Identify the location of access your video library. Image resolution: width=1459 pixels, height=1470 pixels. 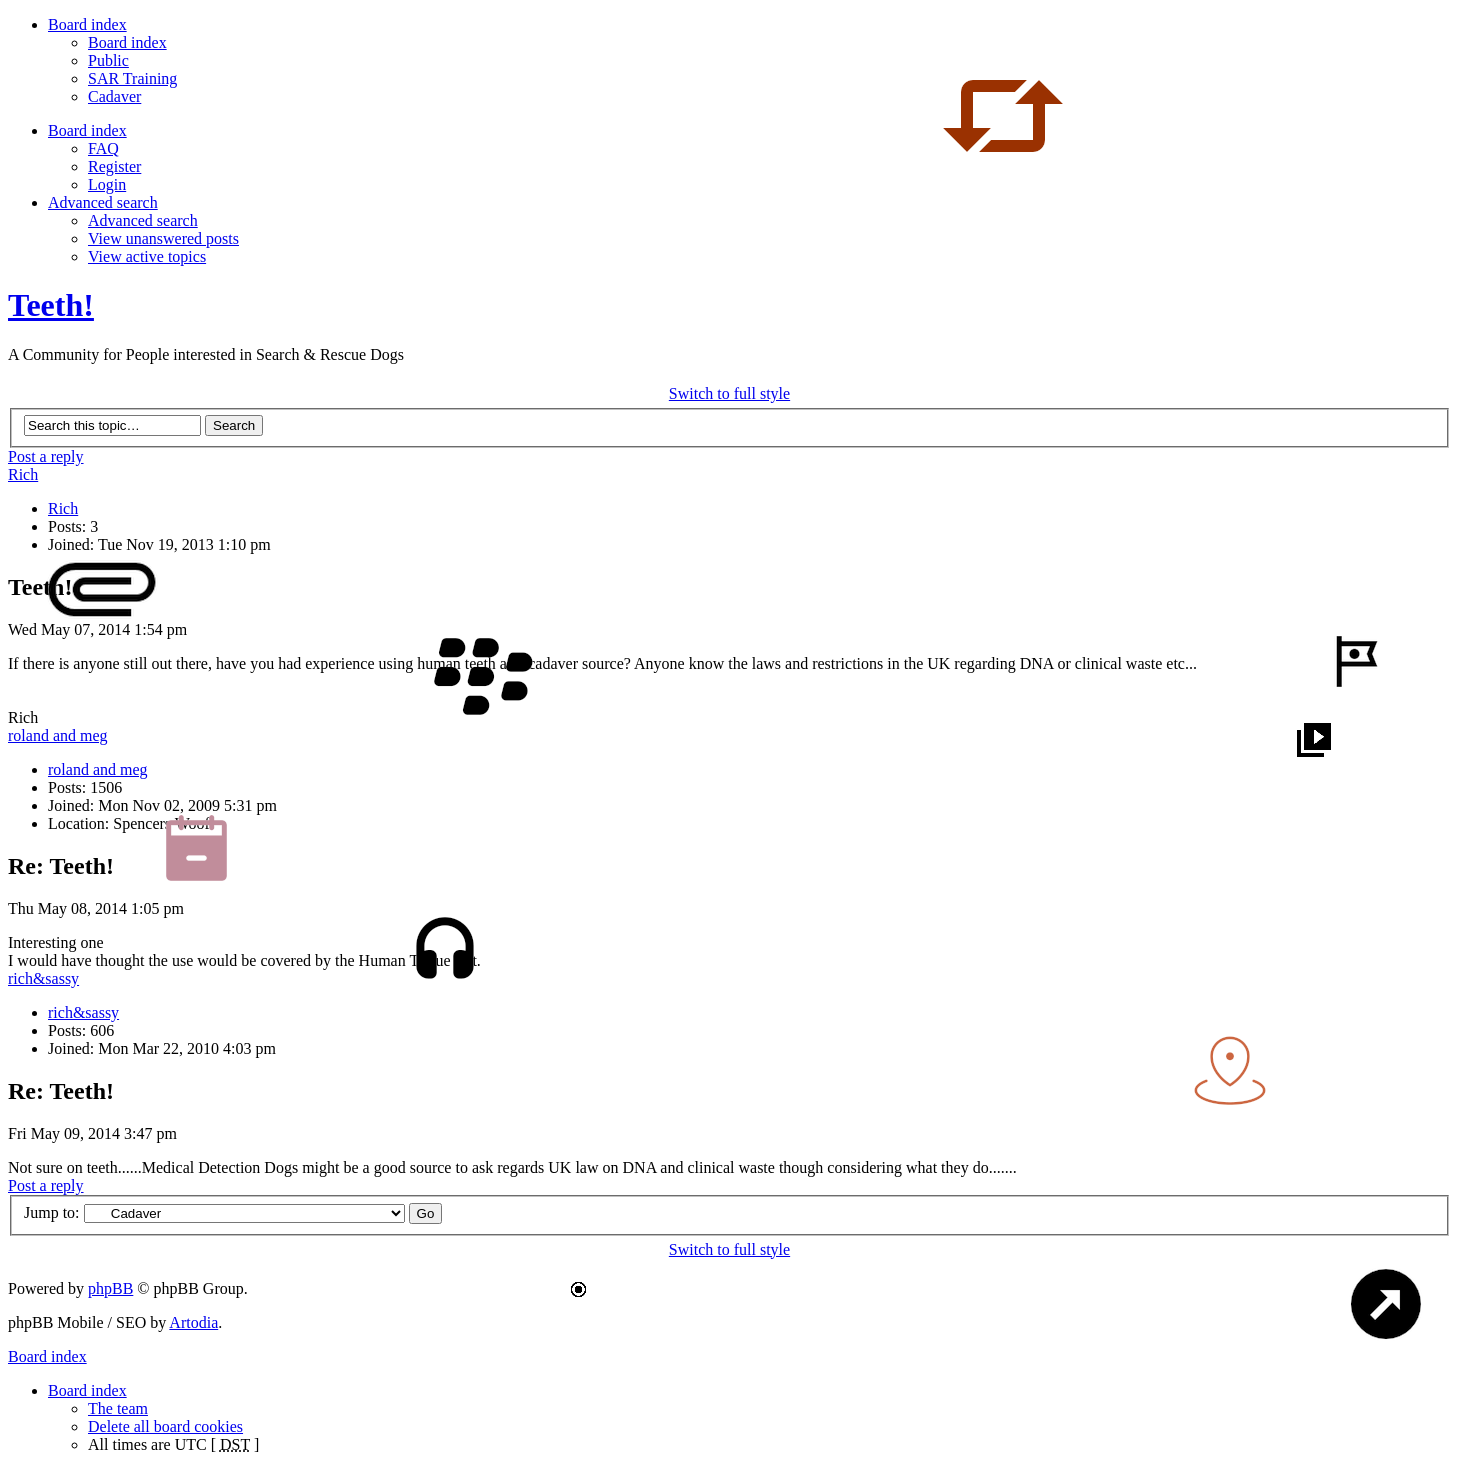
(1314, 740).